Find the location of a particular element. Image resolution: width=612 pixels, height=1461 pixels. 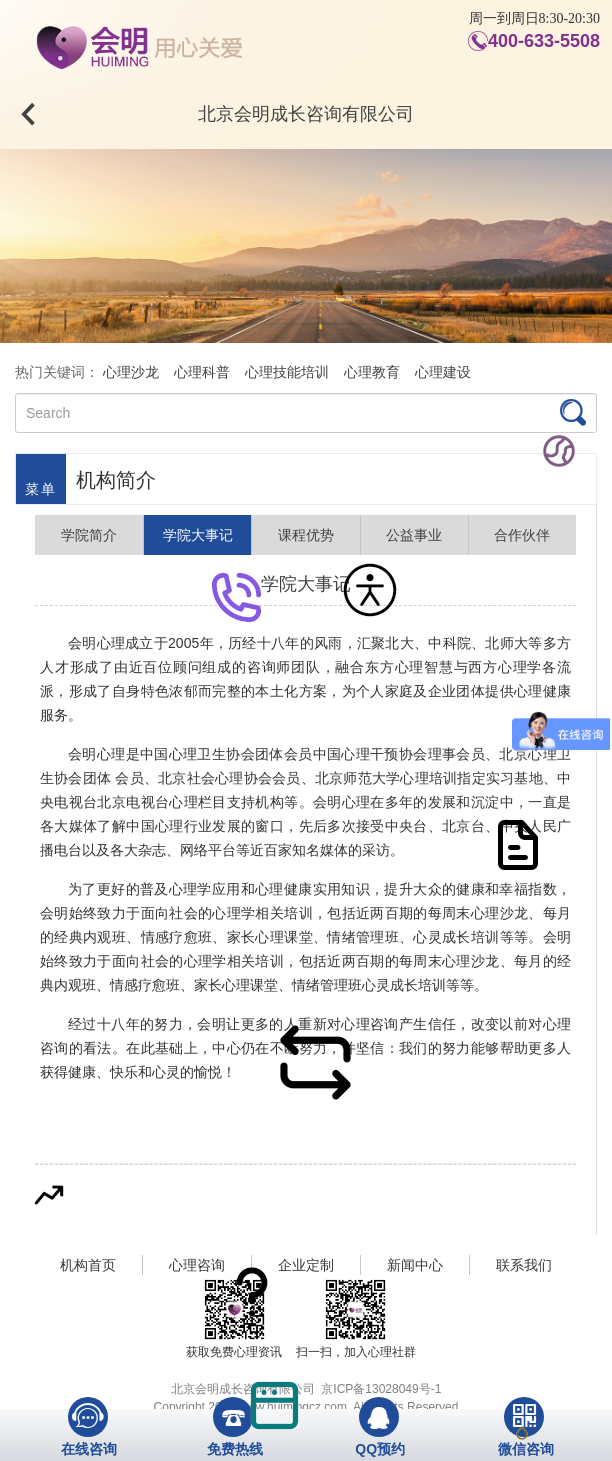

adjust water or hydration settings is located at coordinates (522, 1433).